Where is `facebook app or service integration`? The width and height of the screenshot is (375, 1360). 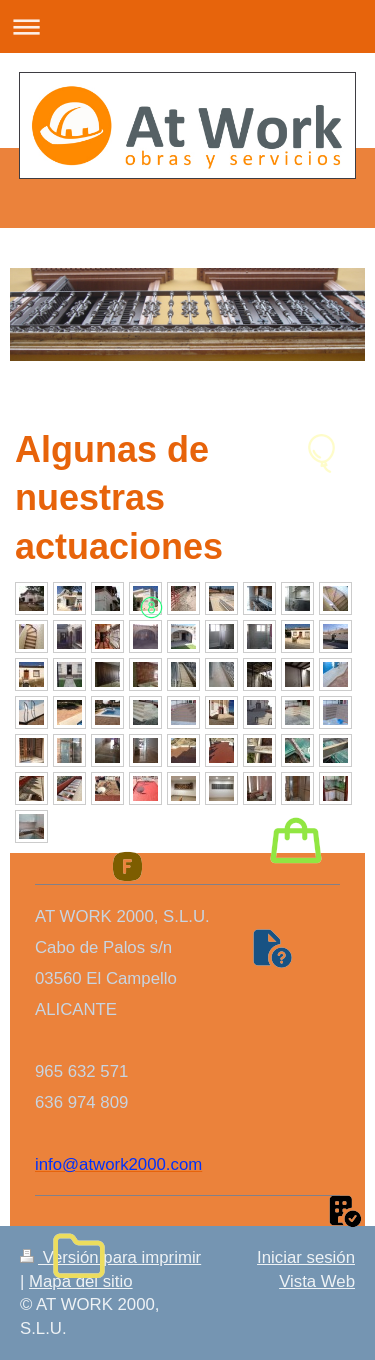 facebook app or service integration is located at coordinates (127, 866).